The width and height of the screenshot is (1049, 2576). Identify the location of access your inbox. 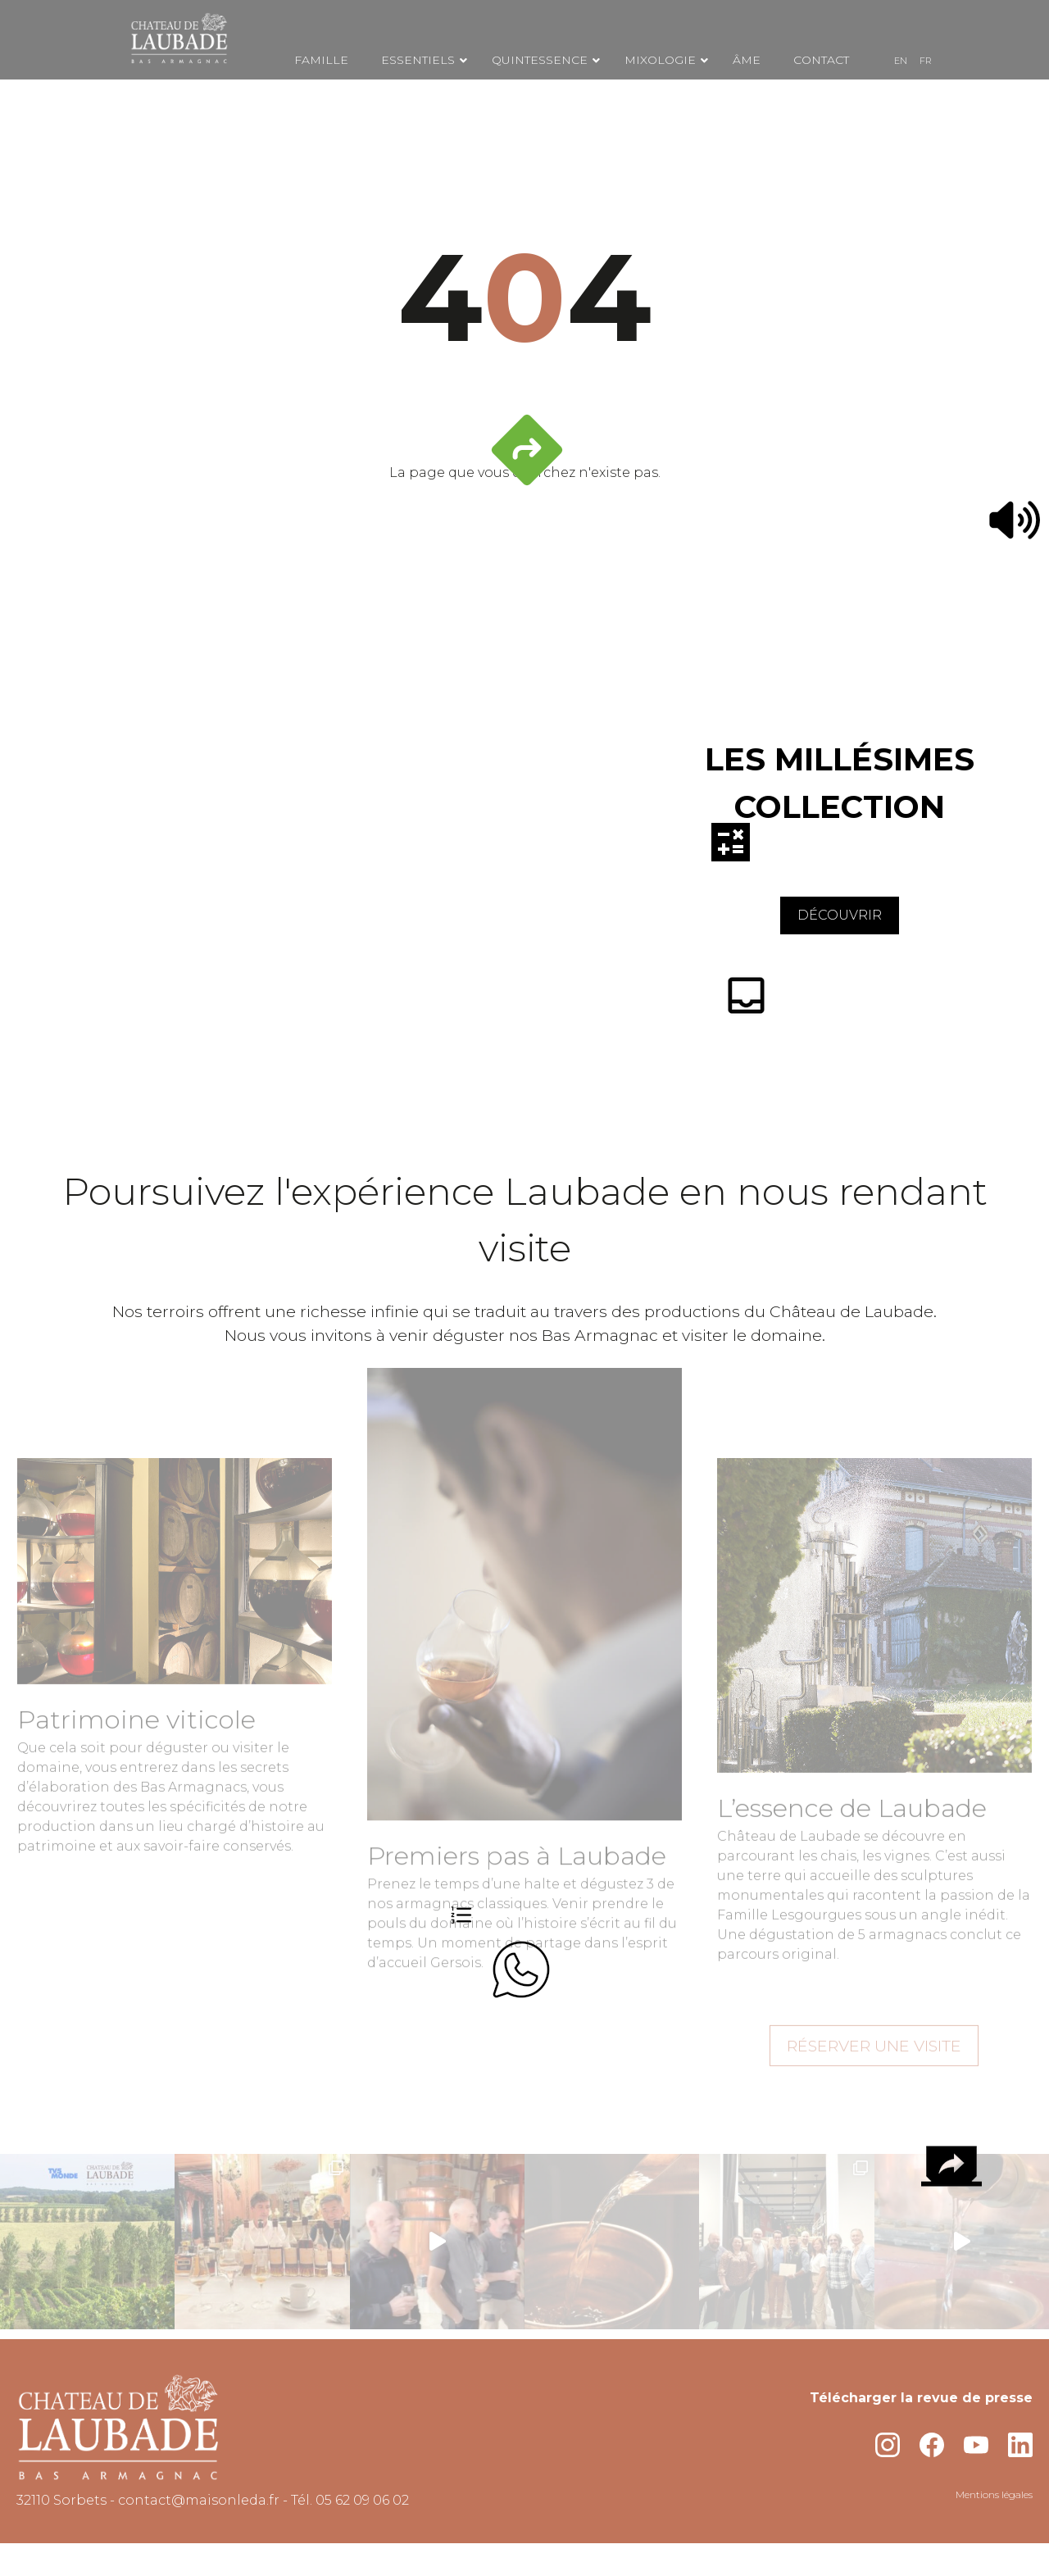
(746, 995).